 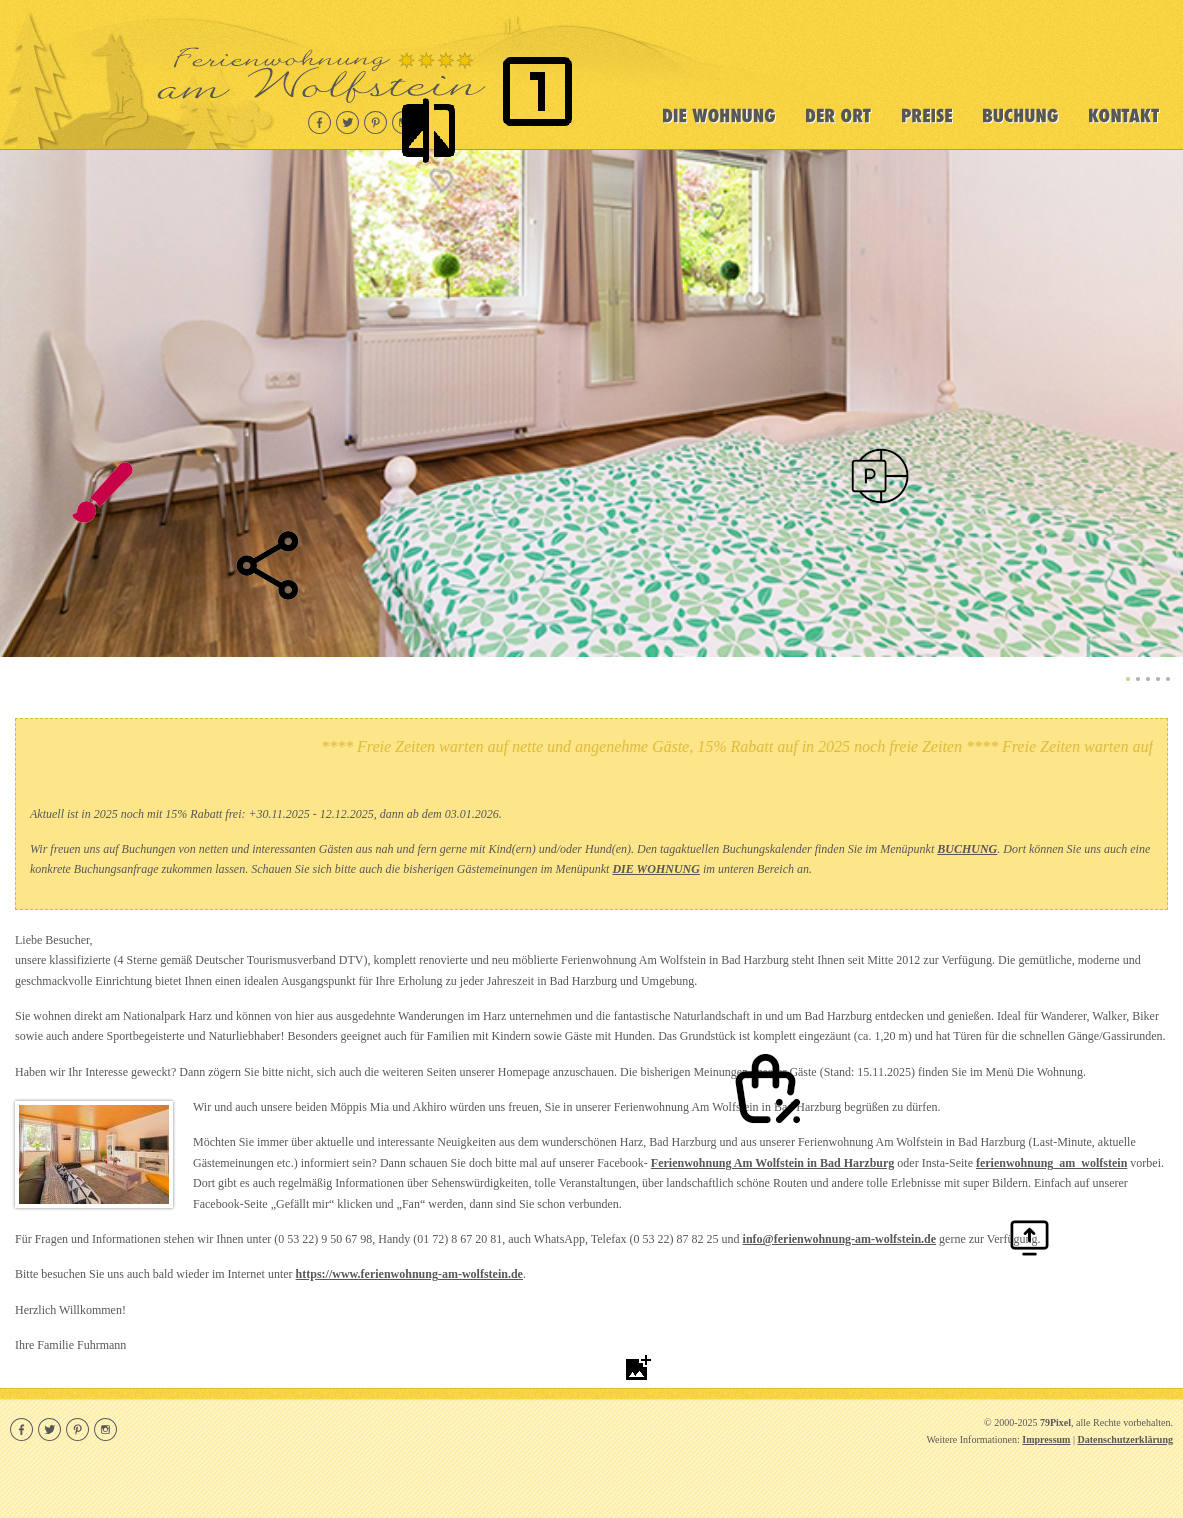 What do you see at coordinates (638, 1368) in the screenshot?
I see `add a new photo to your gallery` at bounding box center [638, 1368].